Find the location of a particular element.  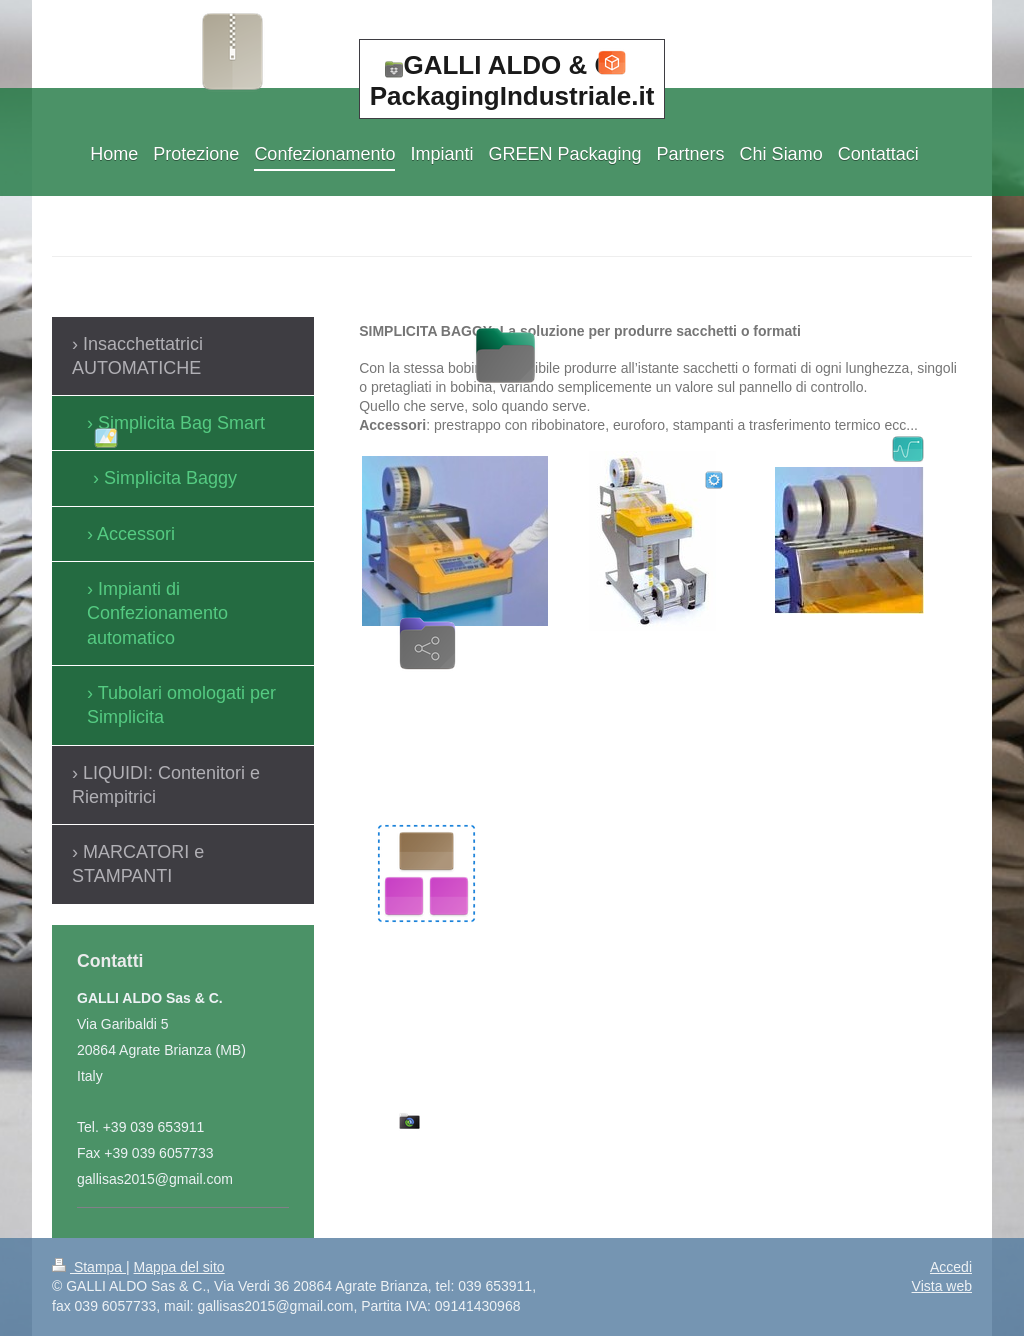

open your dropbox folder is located at coordinates (394, 69).